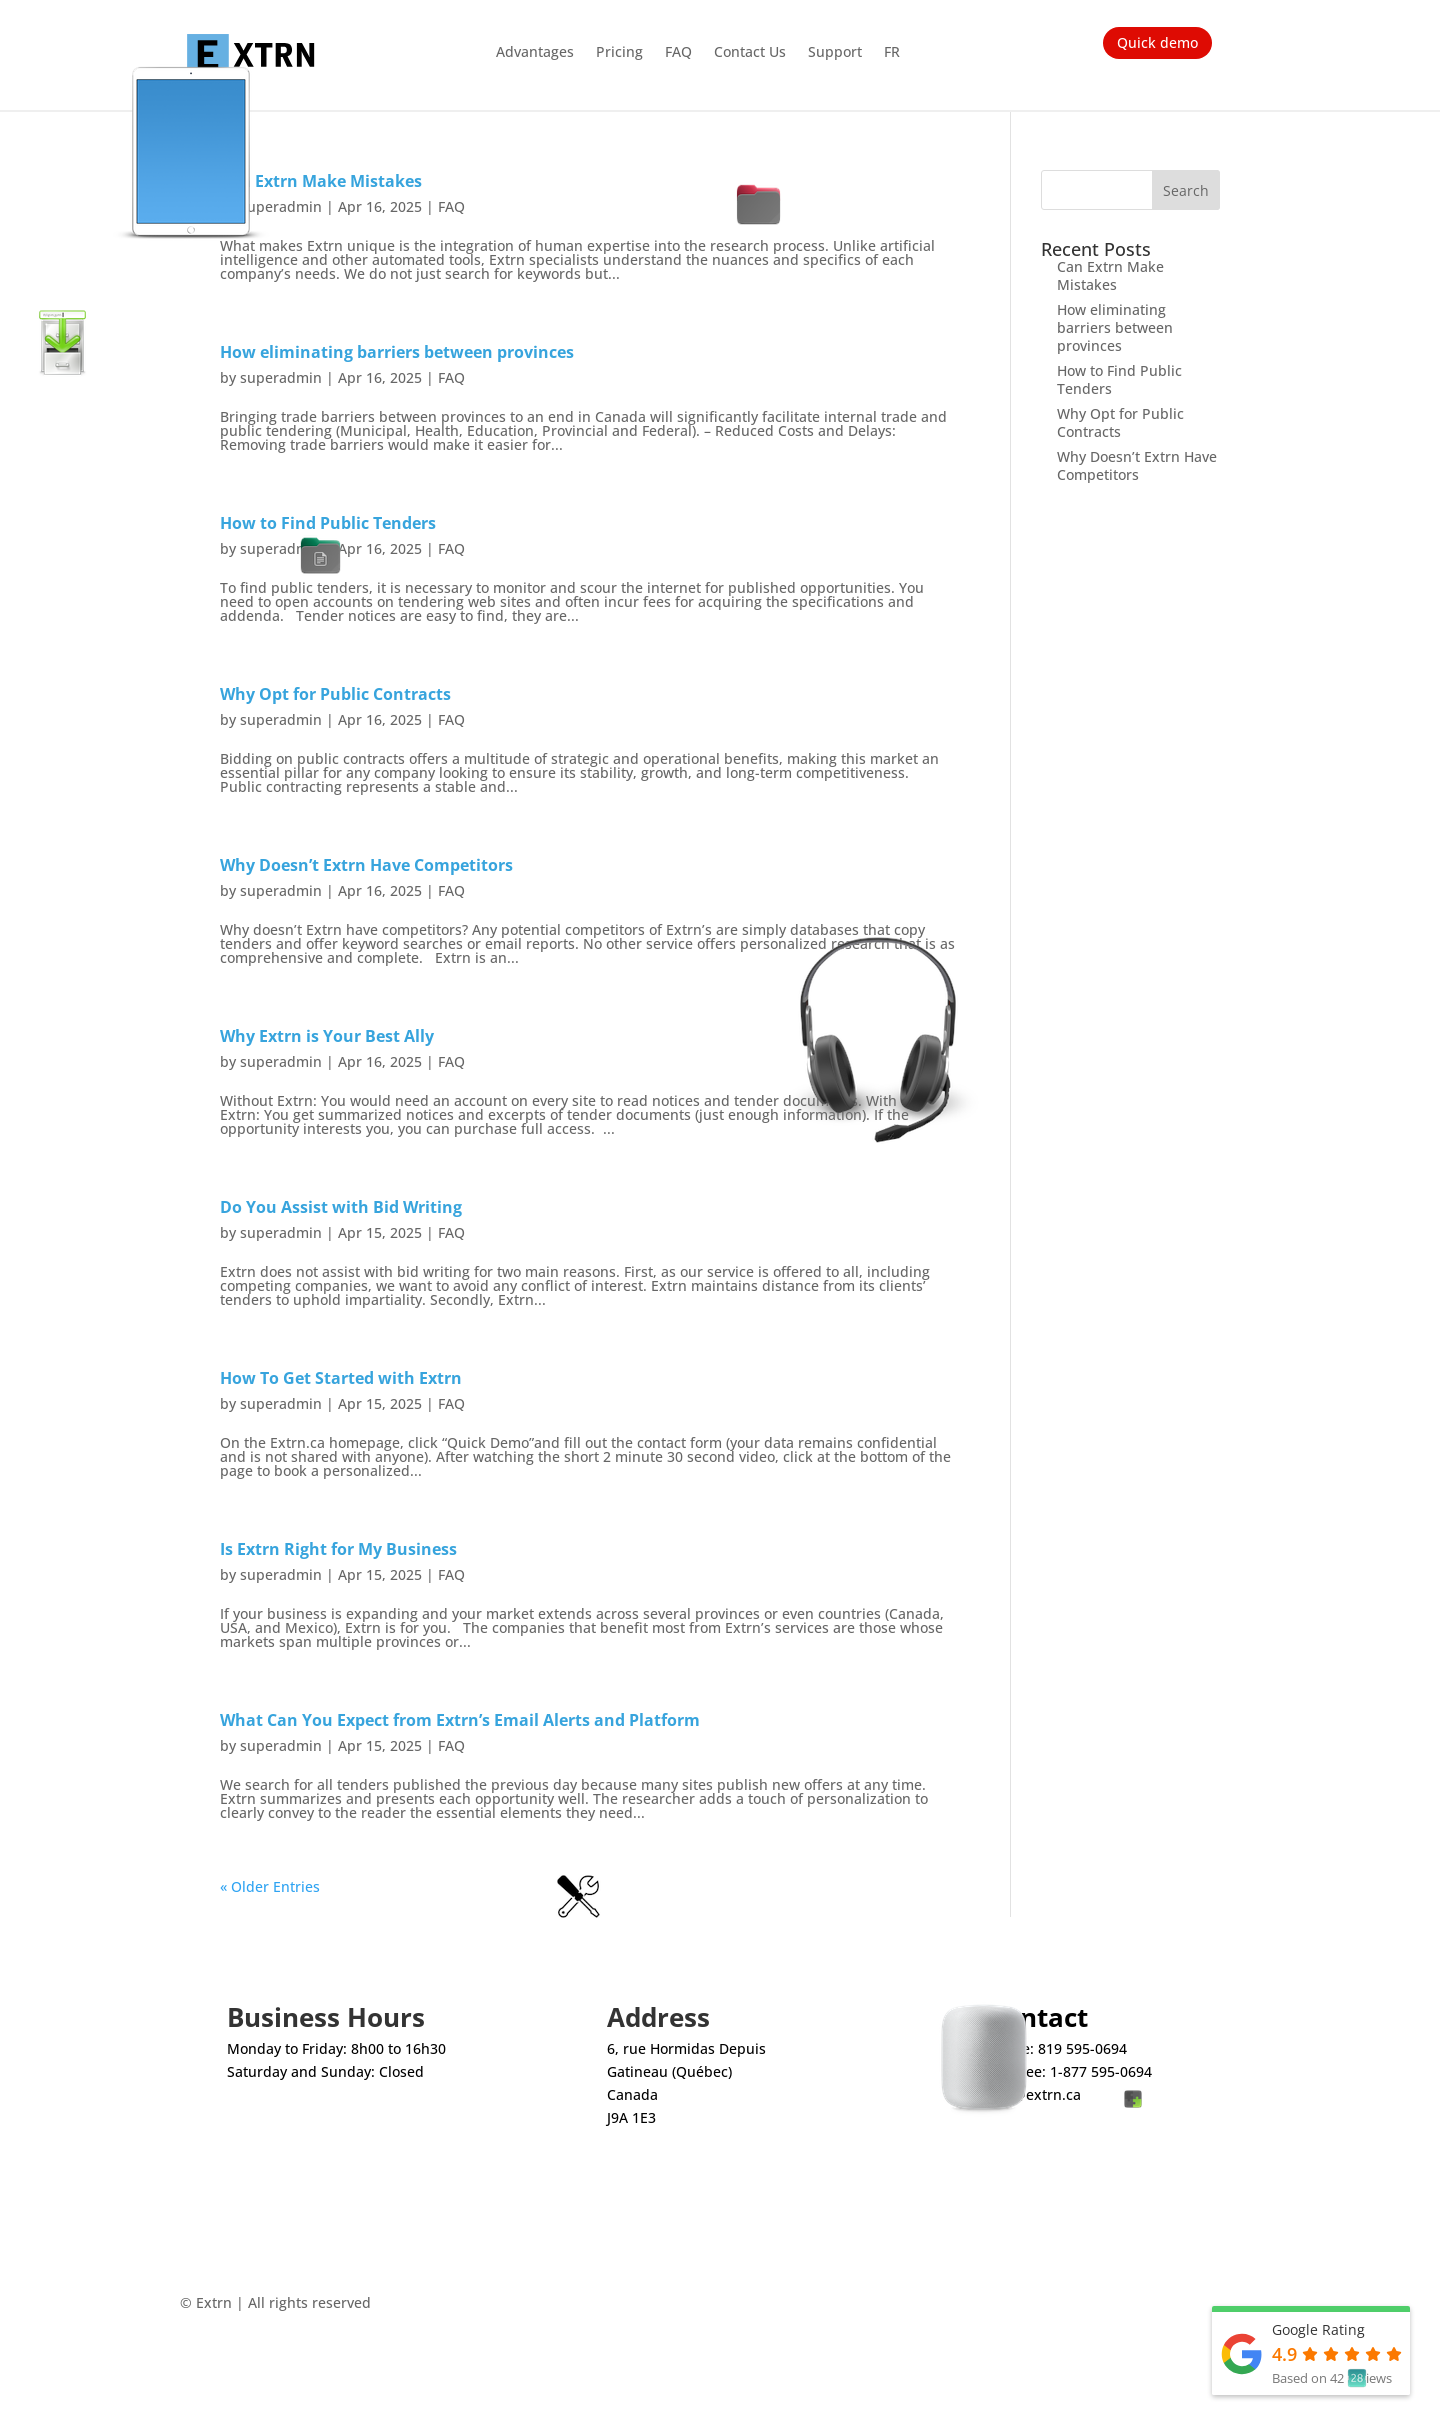 This screenshot has height=2425, width=1440. What do you see at coordinates (578, 1896) in the screenshot?
I see `access the utilities folder in the sidebar` at bounding box center [578, 1896].